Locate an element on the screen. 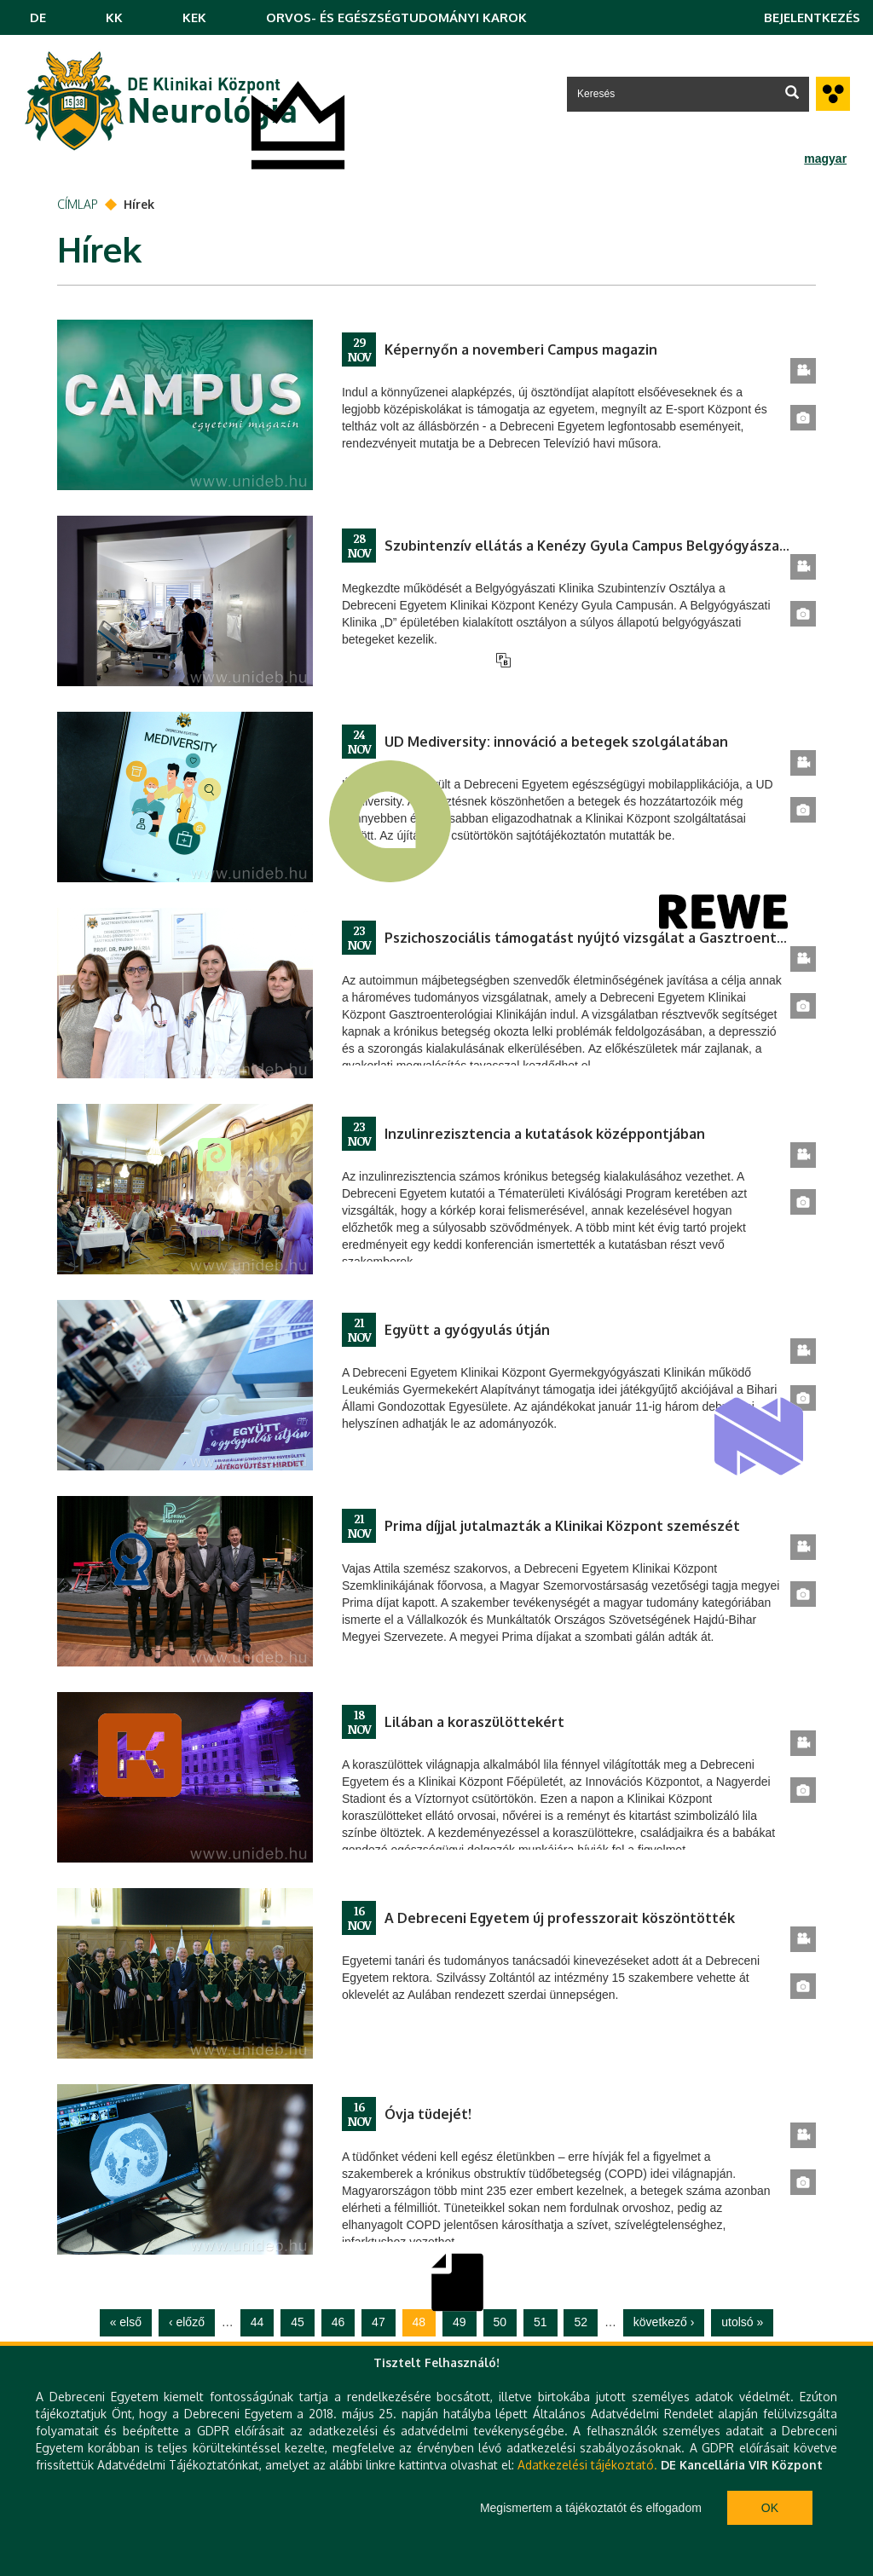 The image size is (873, 2576). nordic semiconductor company logo is located at coordinates (759, 1436).